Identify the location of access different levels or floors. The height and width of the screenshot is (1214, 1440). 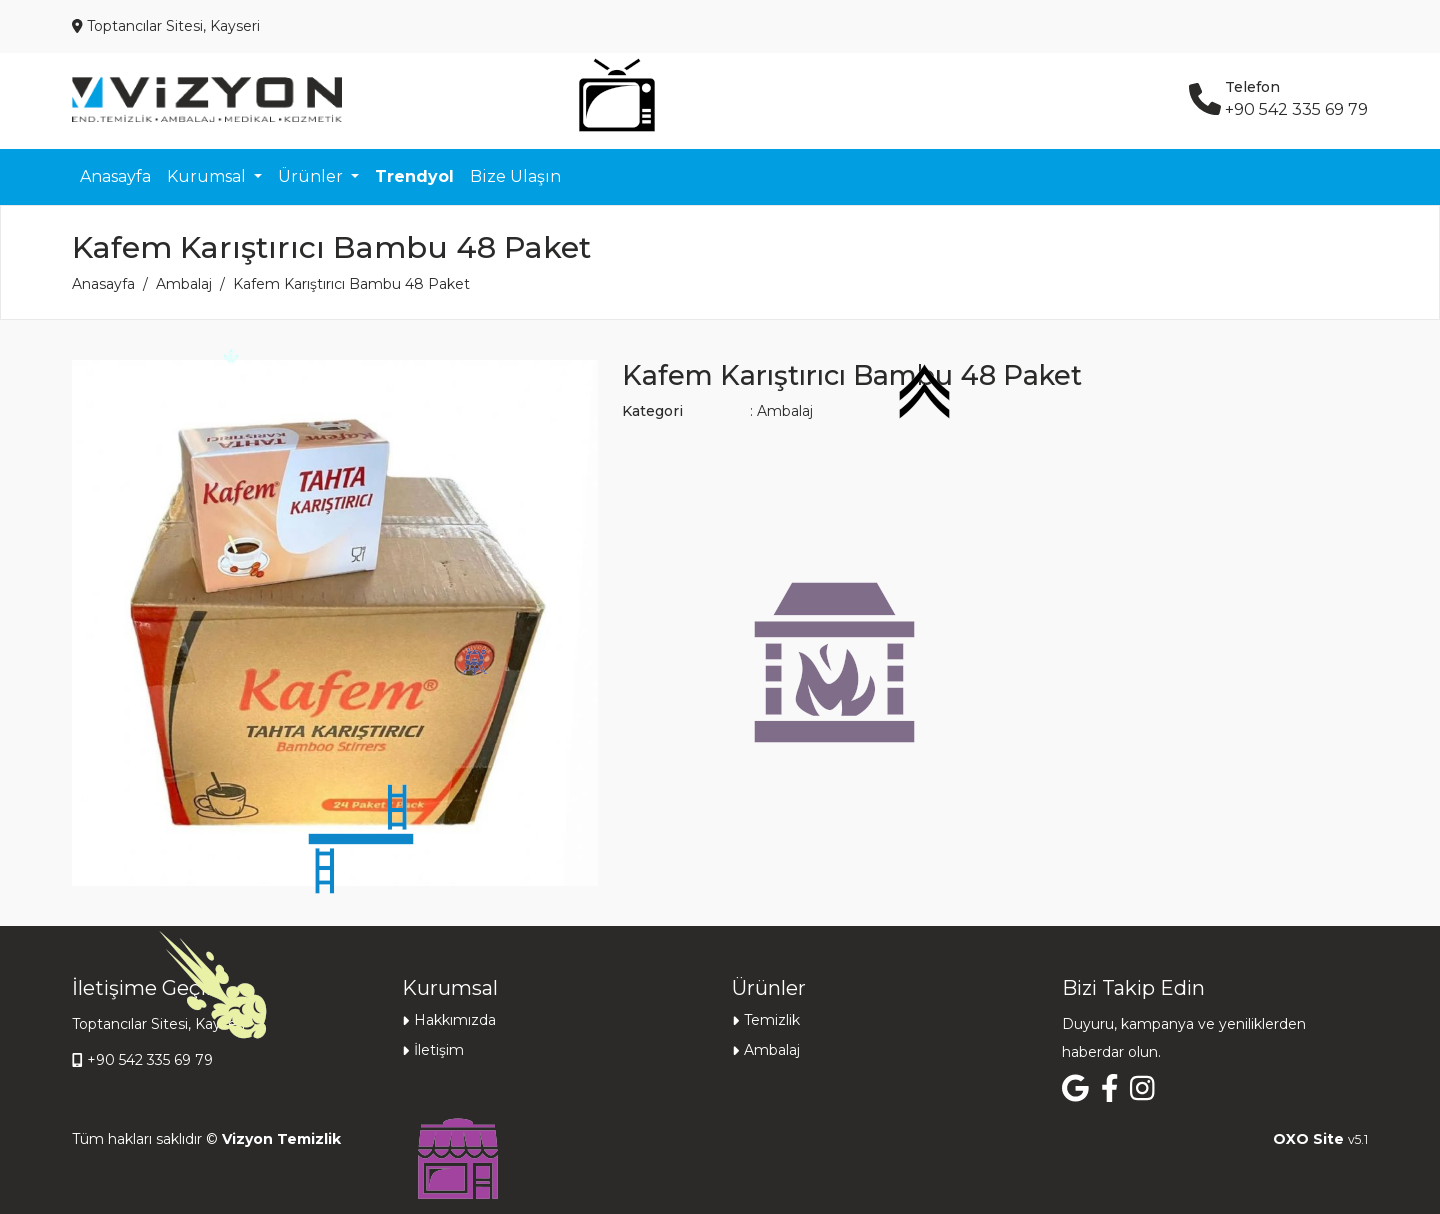
(361, 839).